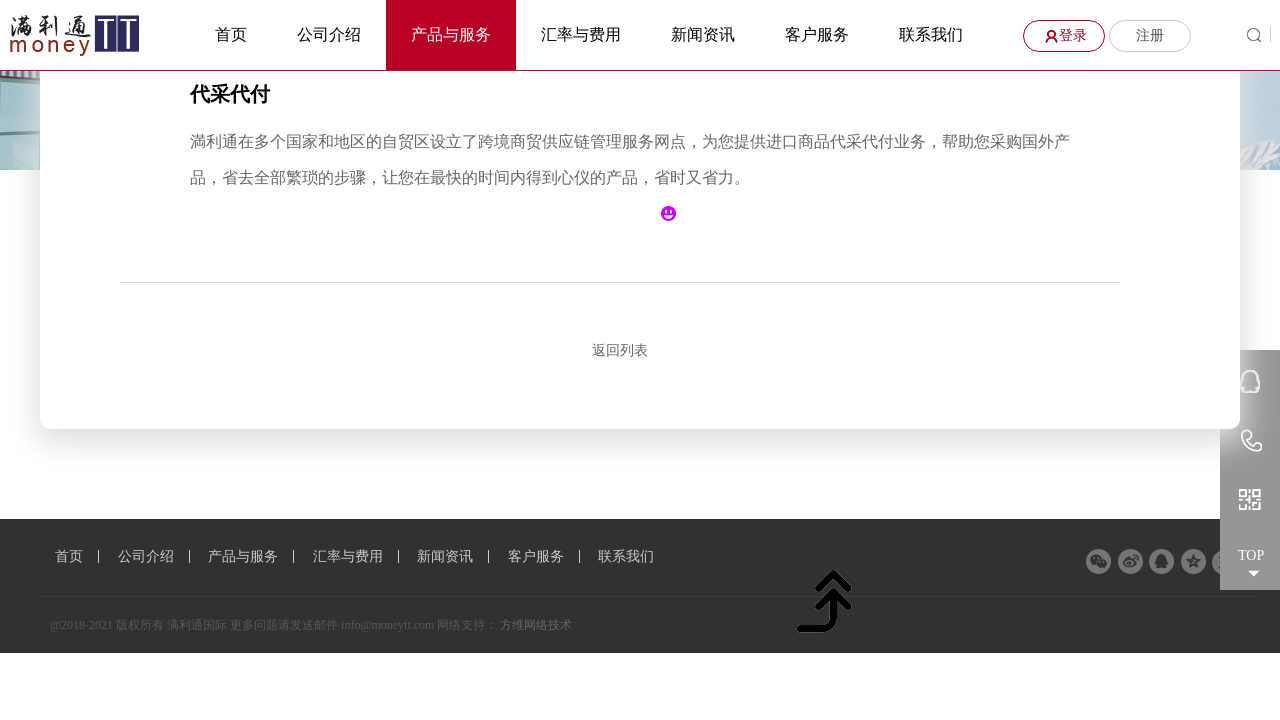 The width and height of the screenshot is (1280, 720). Describe the element at coordinates (826, 603) in the screenshot. I see `move item to top of list` at that location.